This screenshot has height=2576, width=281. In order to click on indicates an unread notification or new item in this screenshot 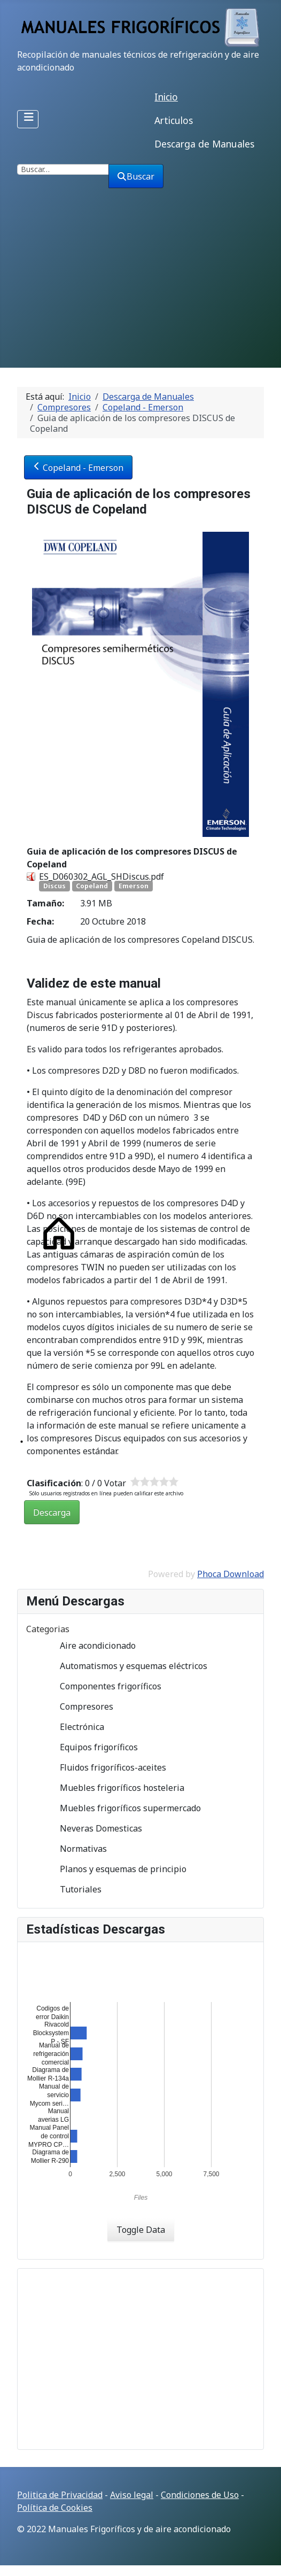, I will do `click(21, 1441)`.